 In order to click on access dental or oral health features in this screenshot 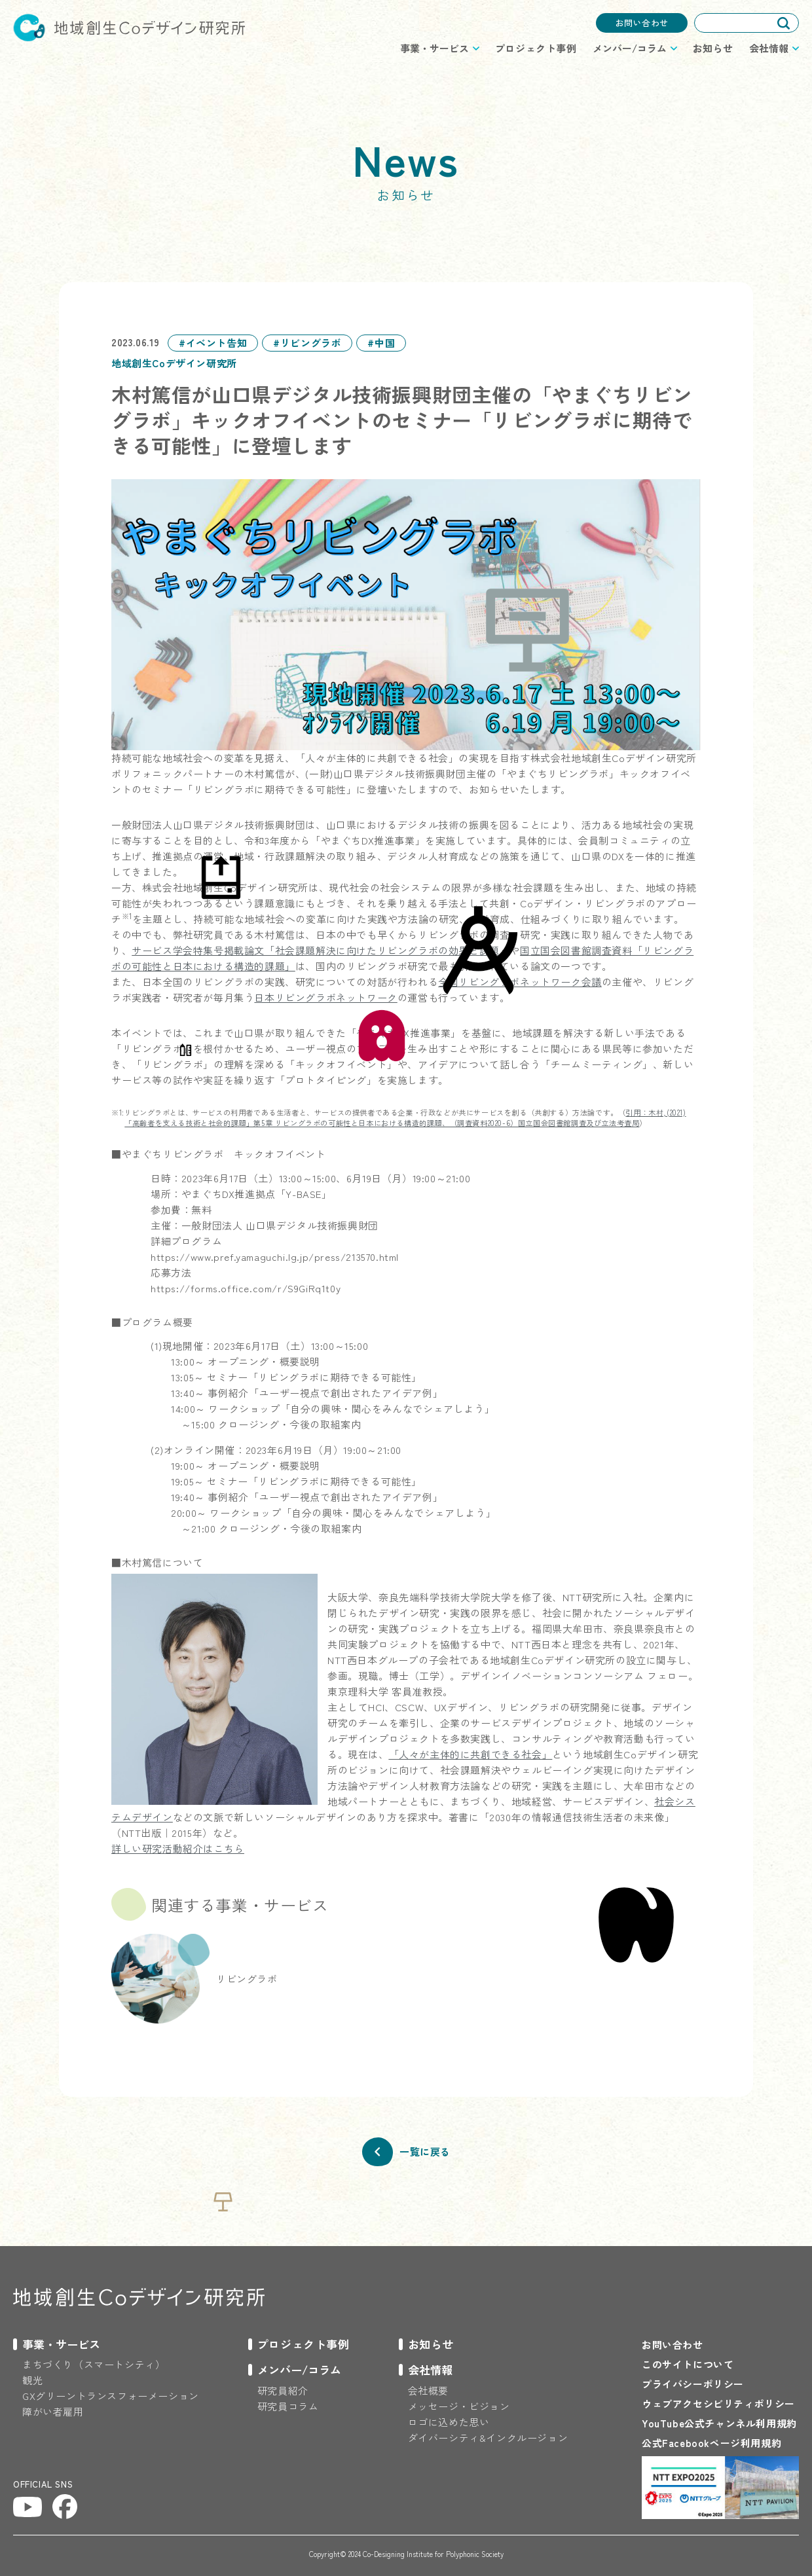, I will do `click(636, 1925)`.